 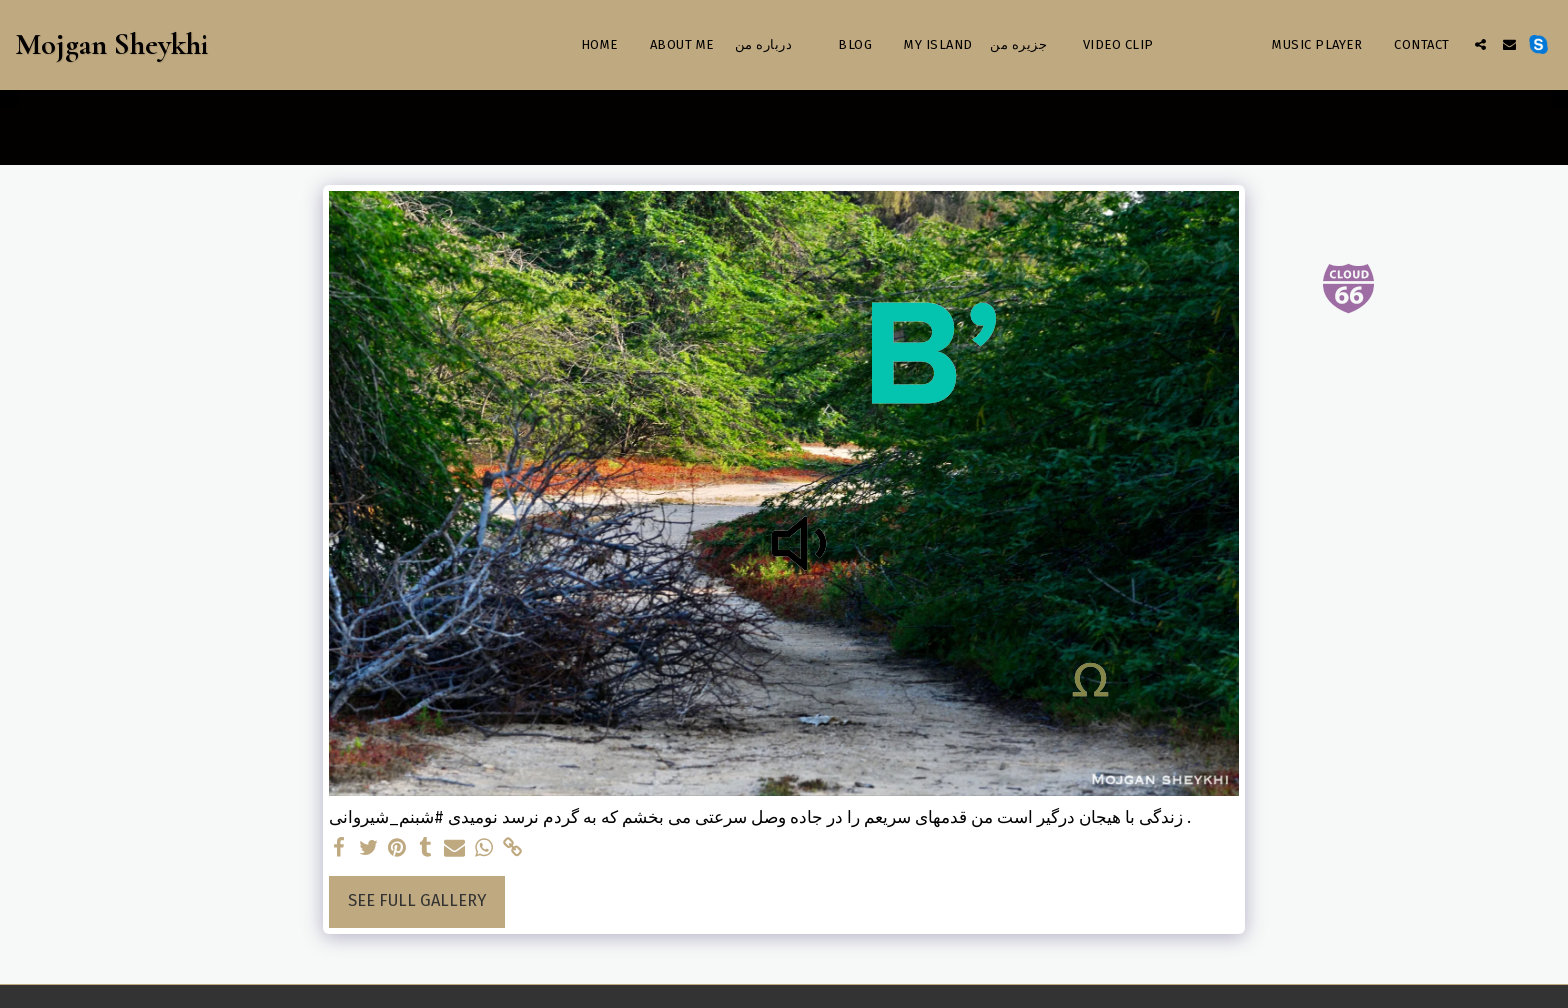 What do you see at coordinates (934, 353) in the screenshot?
I see `open bloglovin app or website` at bounding box center [934, 353].